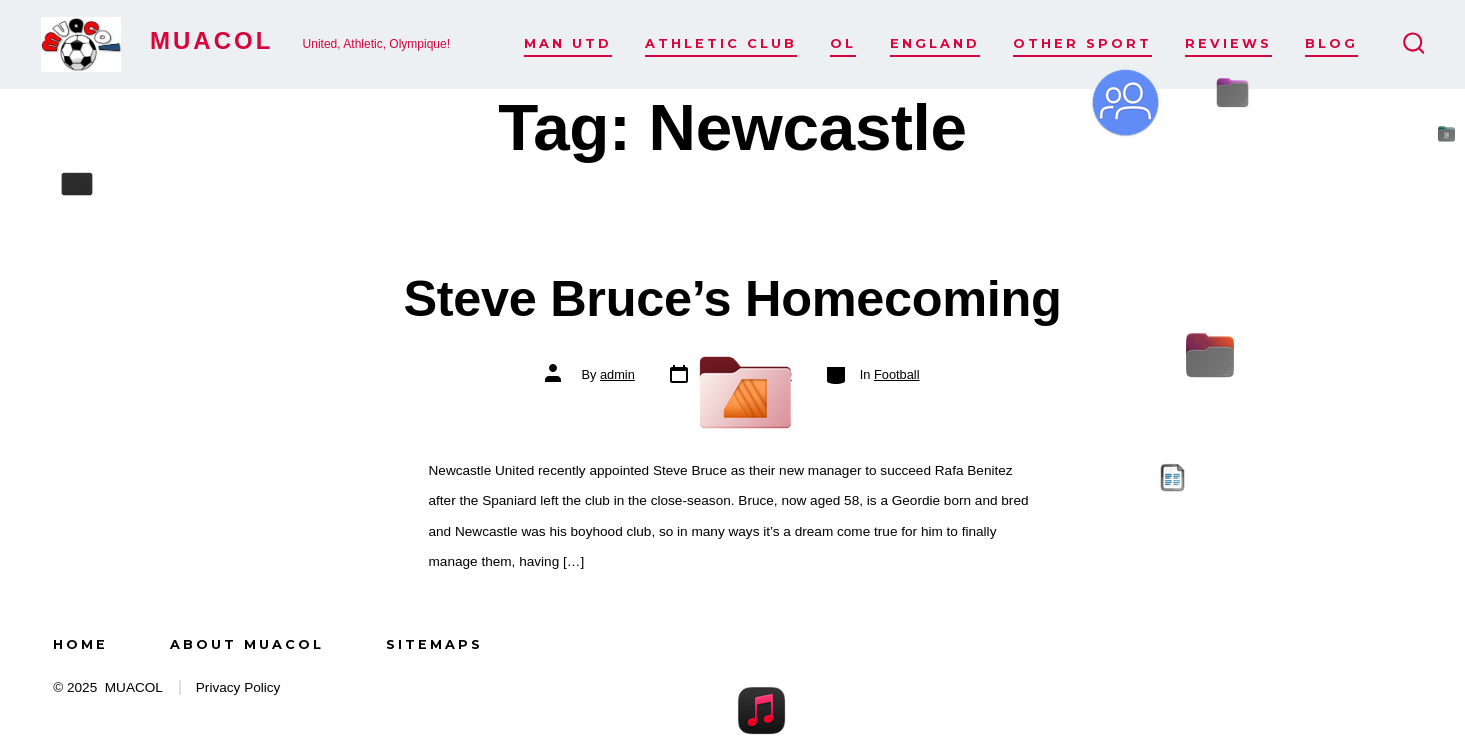 The width and height of the screenshot is (1465, 754). What do you see at coordinates (745, 395) in the screenshot?
I see `open affinity publisher project folder` at bounding box center [745, 395].